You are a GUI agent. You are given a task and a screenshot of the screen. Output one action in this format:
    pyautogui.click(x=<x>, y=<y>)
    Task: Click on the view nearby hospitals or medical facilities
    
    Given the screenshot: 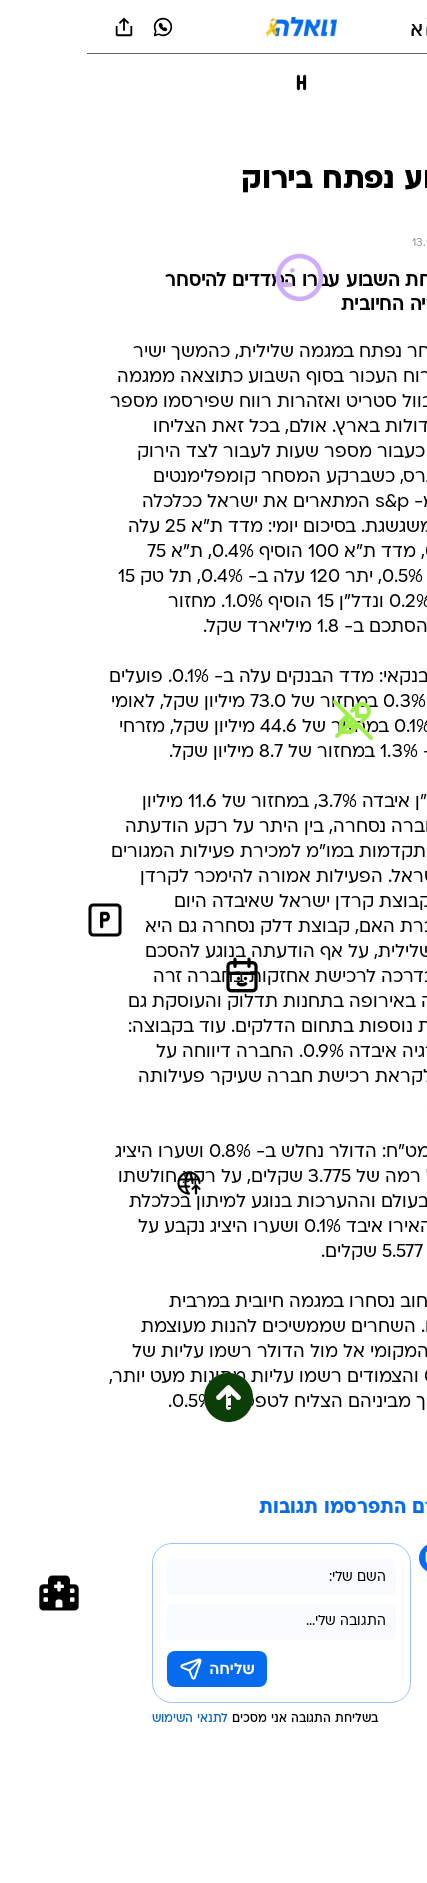 What is the action you would take?
    pyautogui.click(x=59, y=1593)
    